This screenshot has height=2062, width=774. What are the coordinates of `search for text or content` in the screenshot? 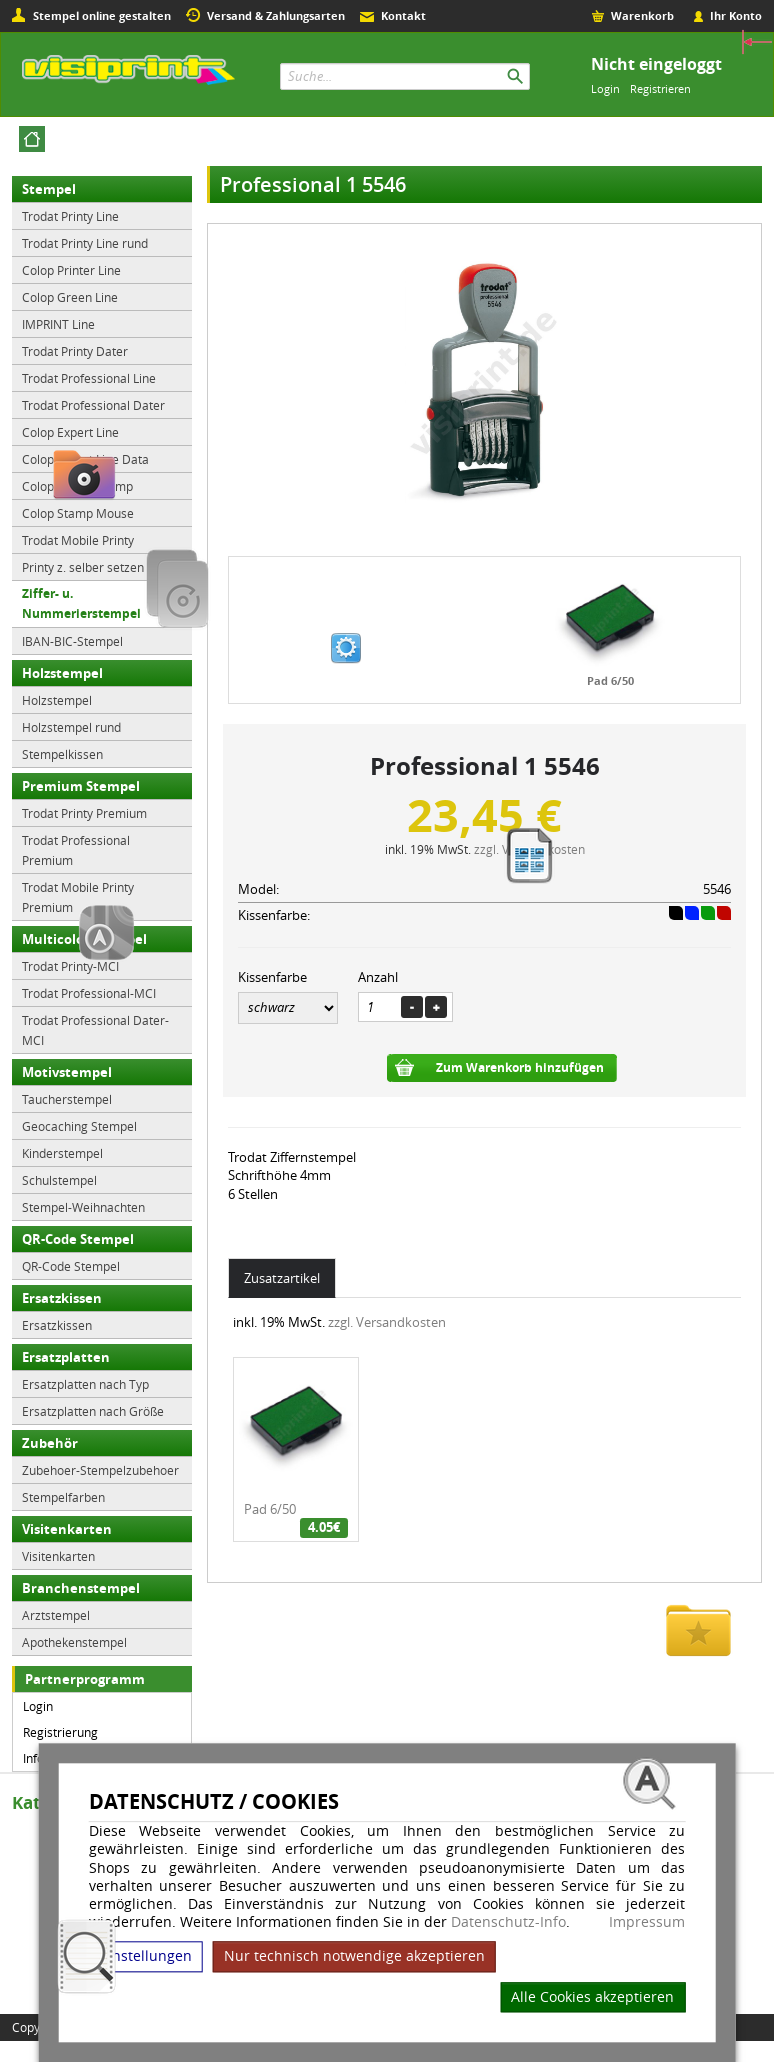 It's located at (649, 1783).